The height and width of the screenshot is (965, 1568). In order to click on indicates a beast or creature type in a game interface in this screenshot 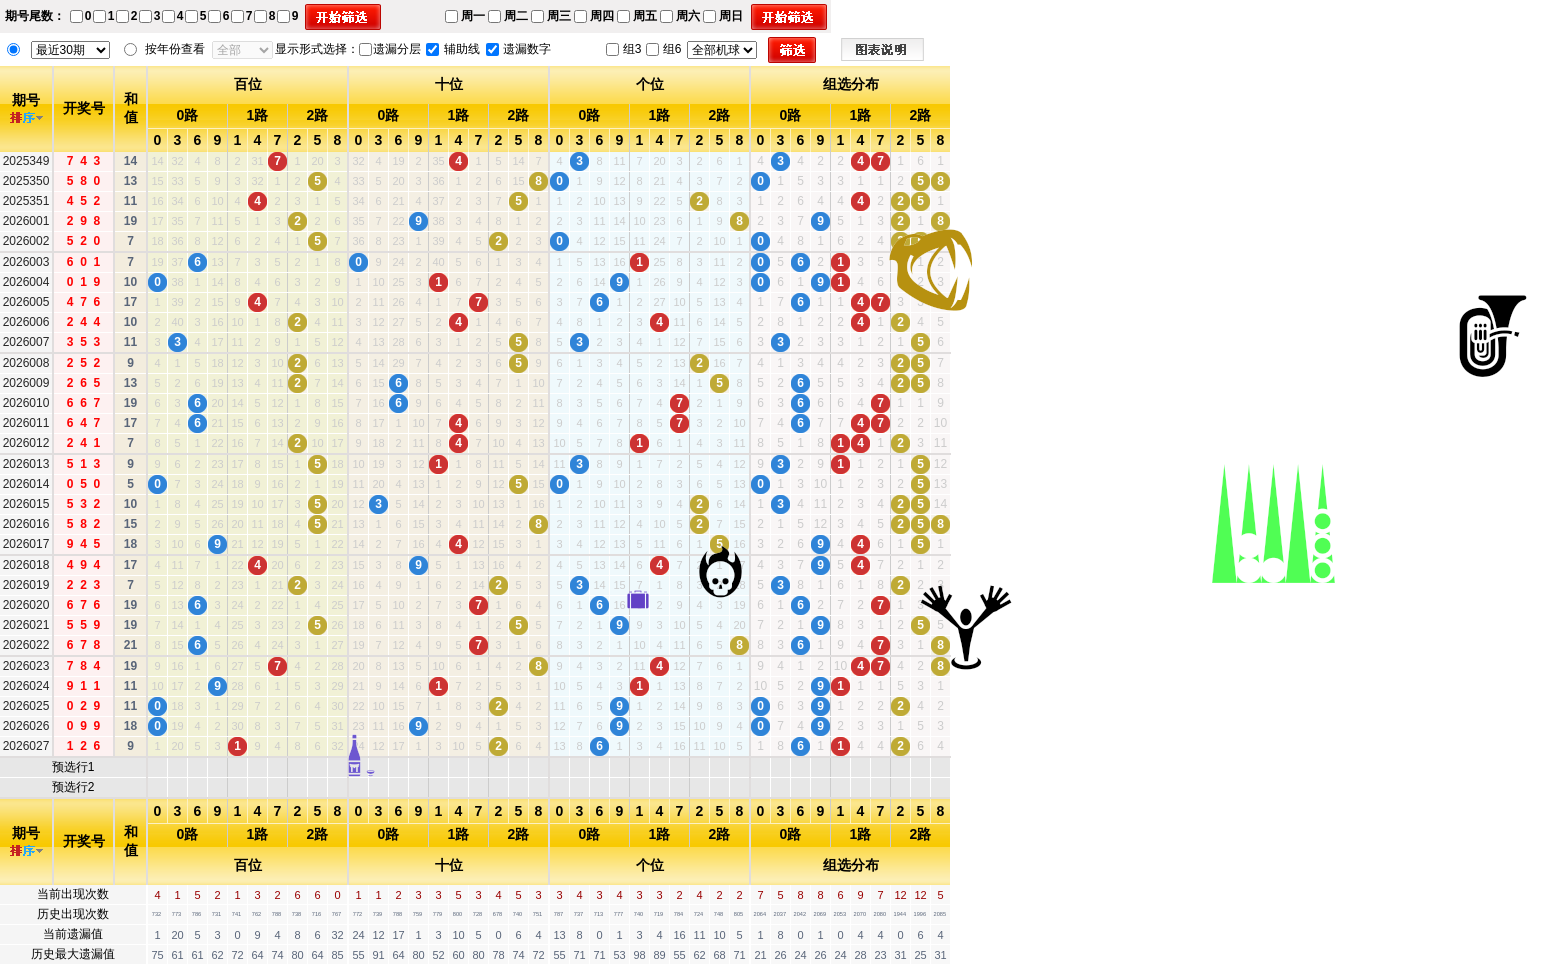, I will do `click(931, 270)`.